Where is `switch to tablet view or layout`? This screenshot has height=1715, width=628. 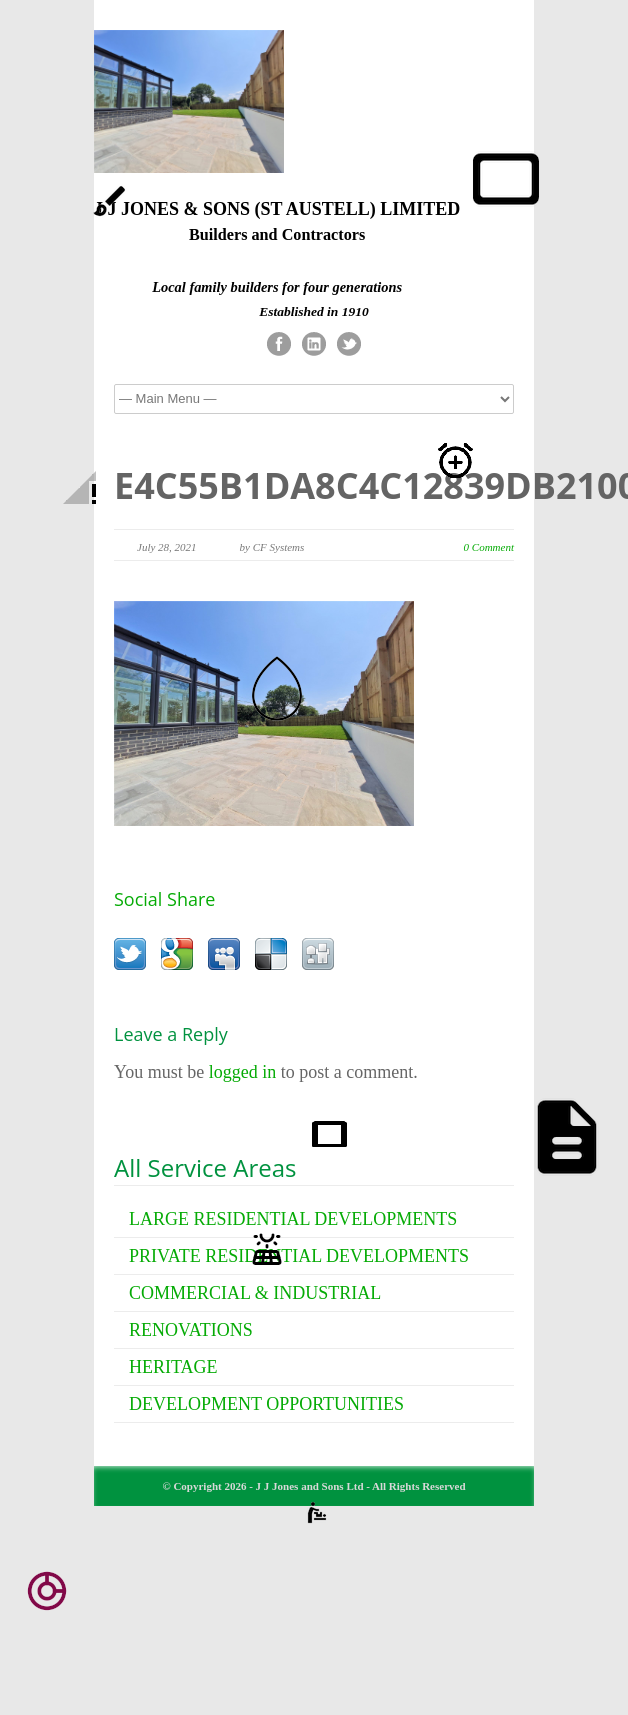 switch to tablet view or layout is located at coordinates (329, 1134).